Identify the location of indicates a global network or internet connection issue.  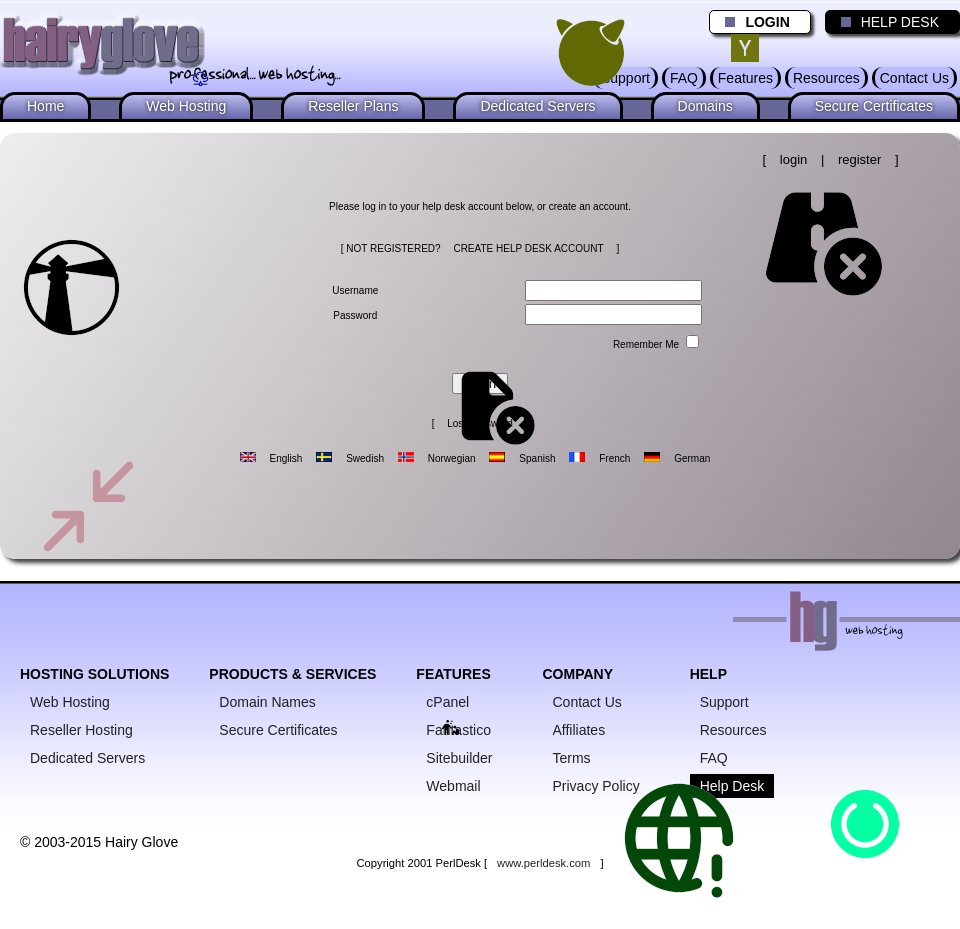
(679, 838).